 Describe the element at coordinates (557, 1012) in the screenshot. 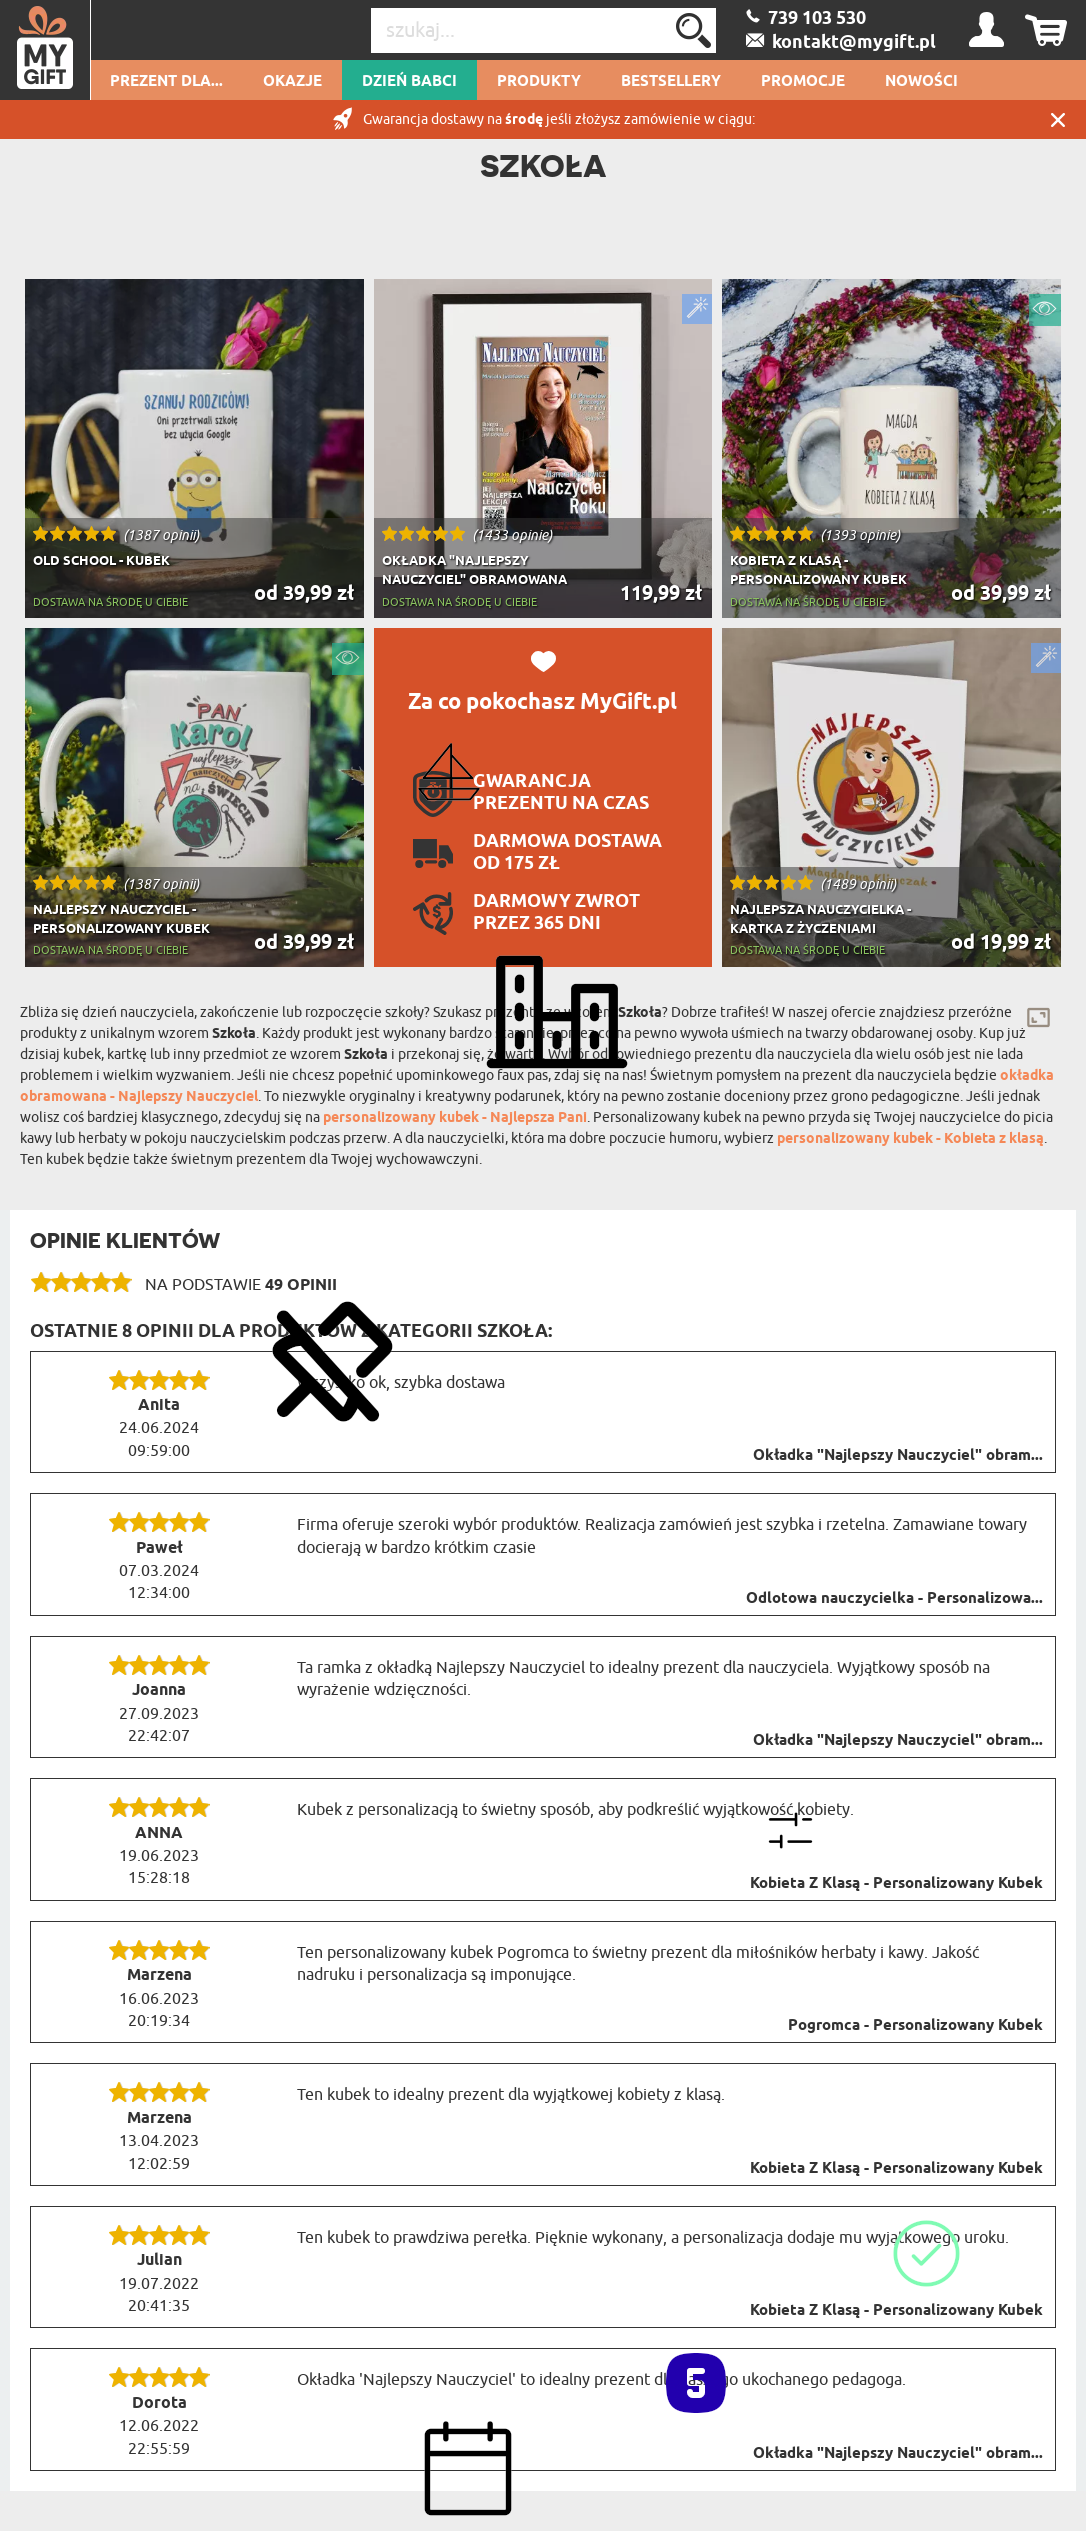

I see `view city or urban locations` at that location.